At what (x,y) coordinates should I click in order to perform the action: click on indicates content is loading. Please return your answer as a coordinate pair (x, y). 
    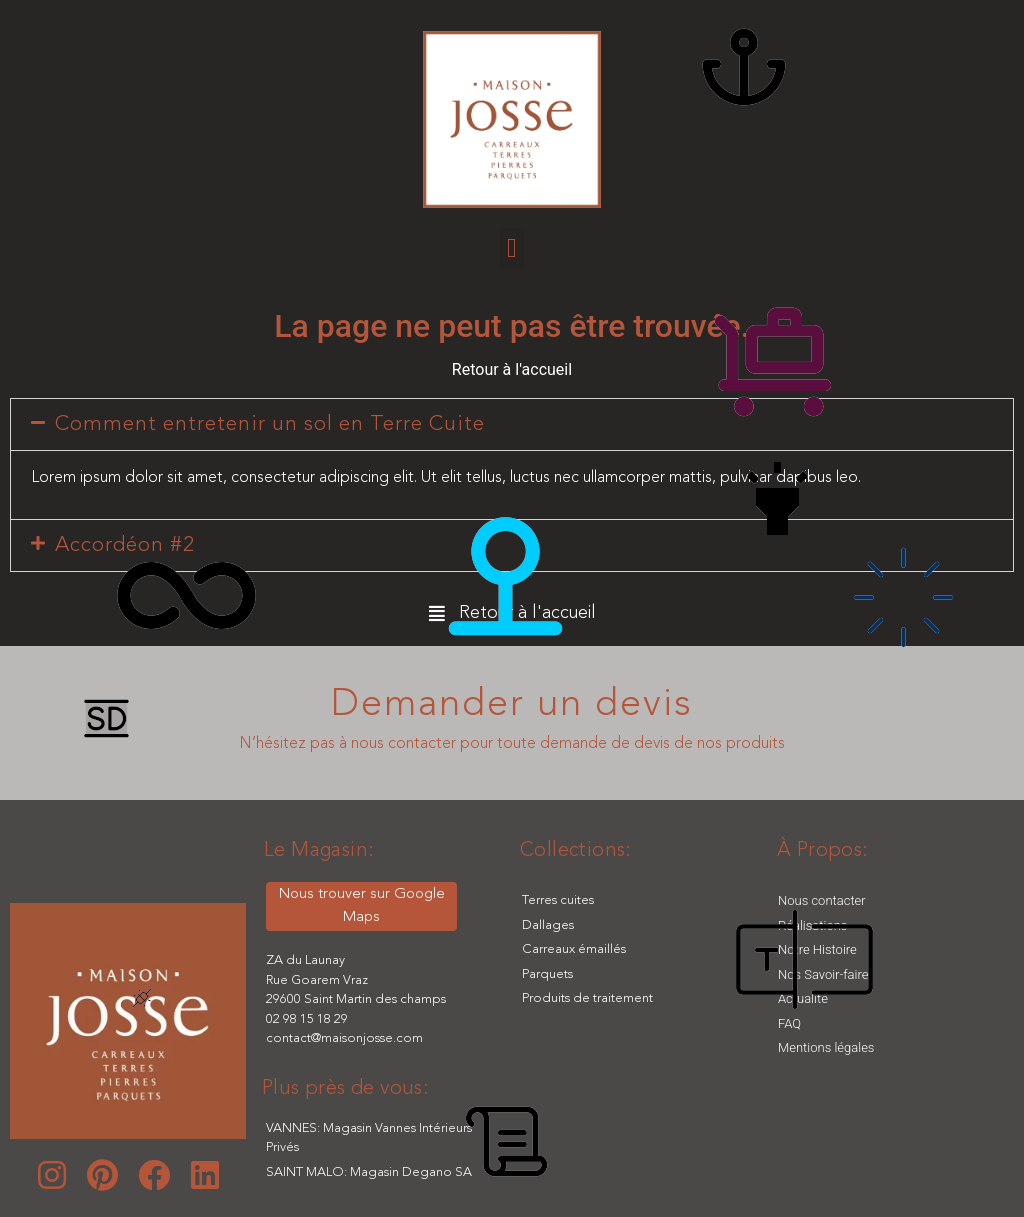
    Looking at the image, I should click on (903, 597).